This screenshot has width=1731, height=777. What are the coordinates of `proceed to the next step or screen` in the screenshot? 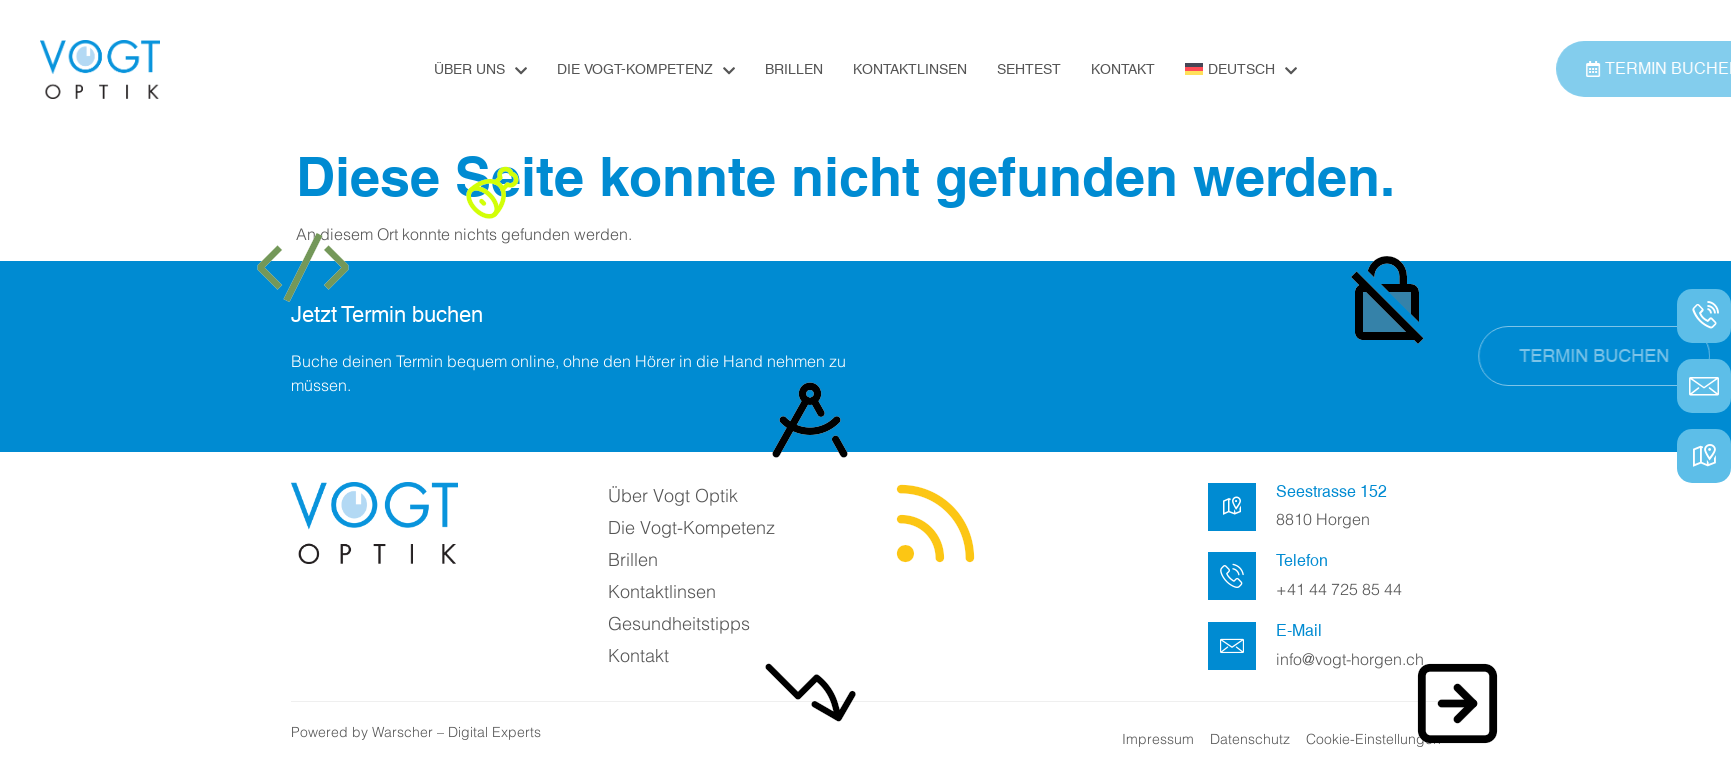 It's located at (1457, 703).